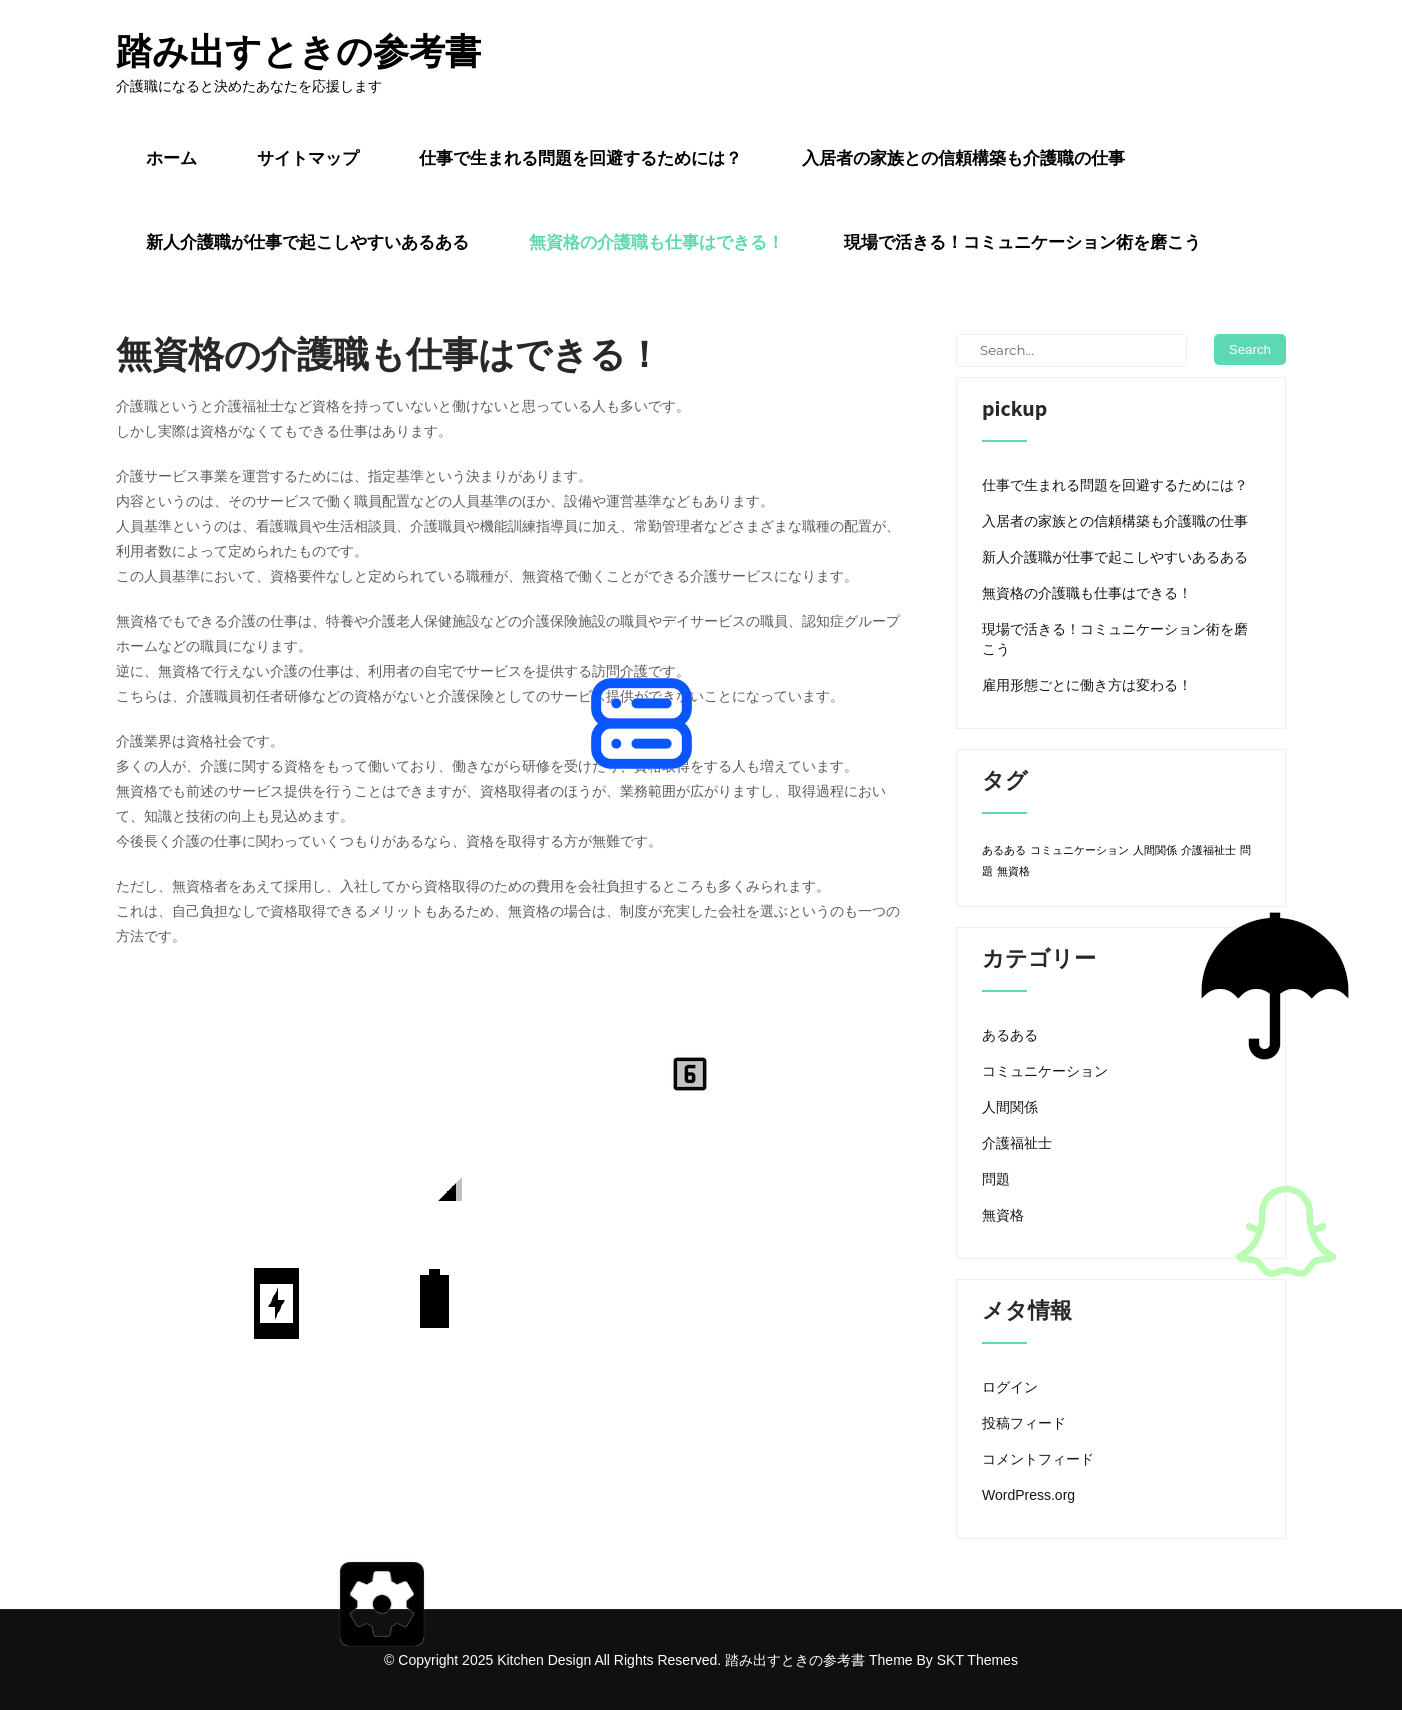 The width and height of the screenshot is (1402, 1710). Describe the element at coordinates (641, 723) in the screenshot. I see `view server status` at that location.